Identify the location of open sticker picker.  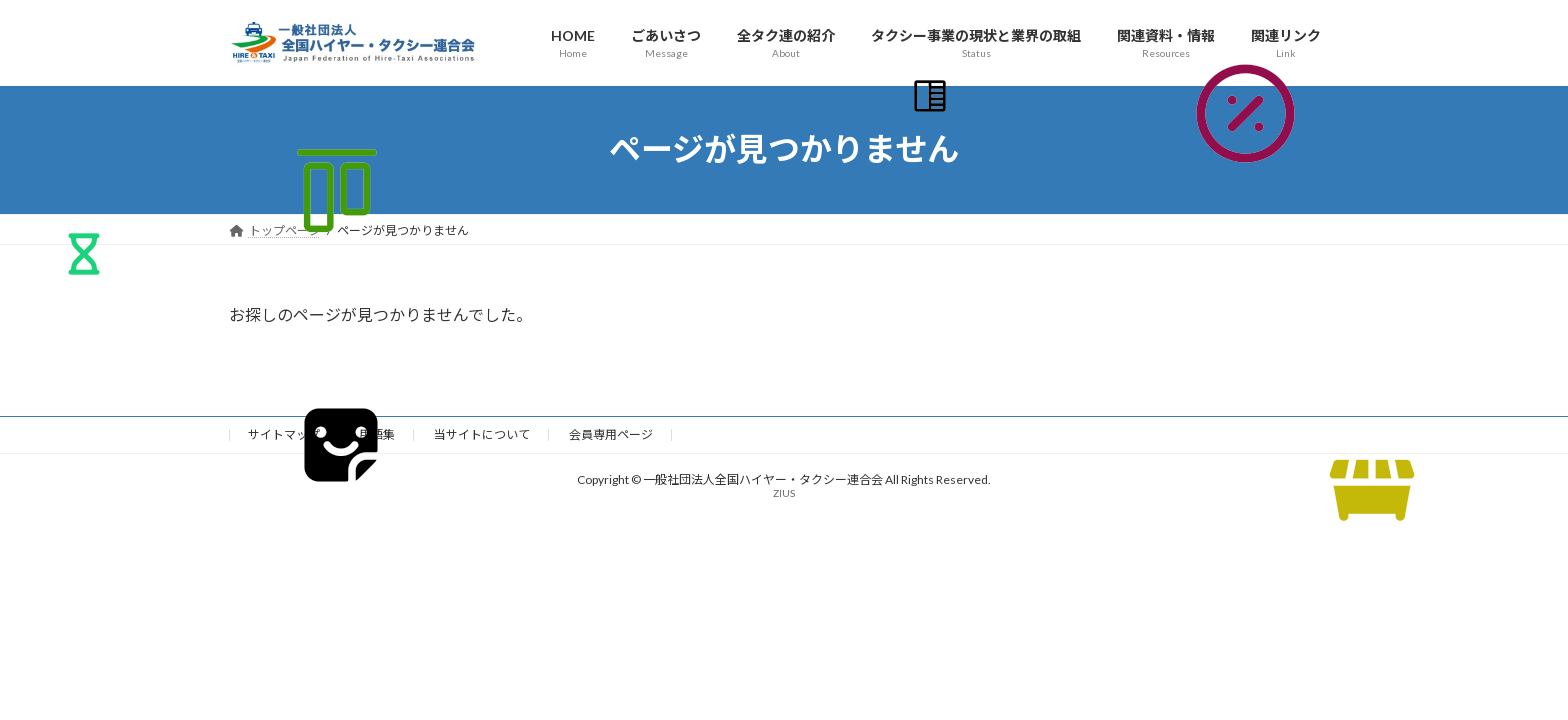
(341, 445).